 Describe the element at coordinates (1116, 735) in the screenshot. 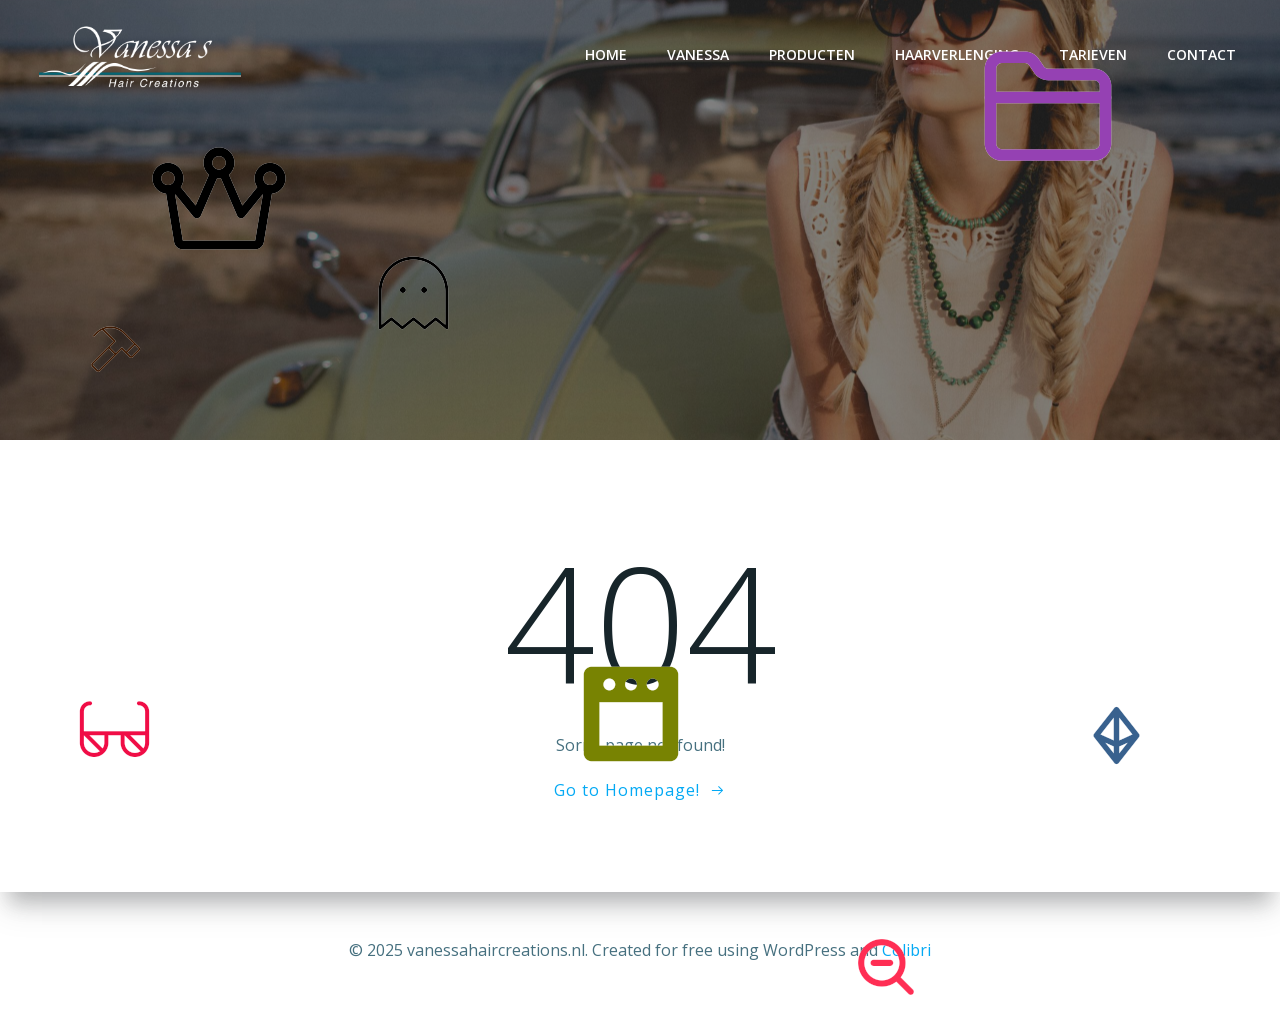

I see `ethereum cryptocurrency symbol` at that location.